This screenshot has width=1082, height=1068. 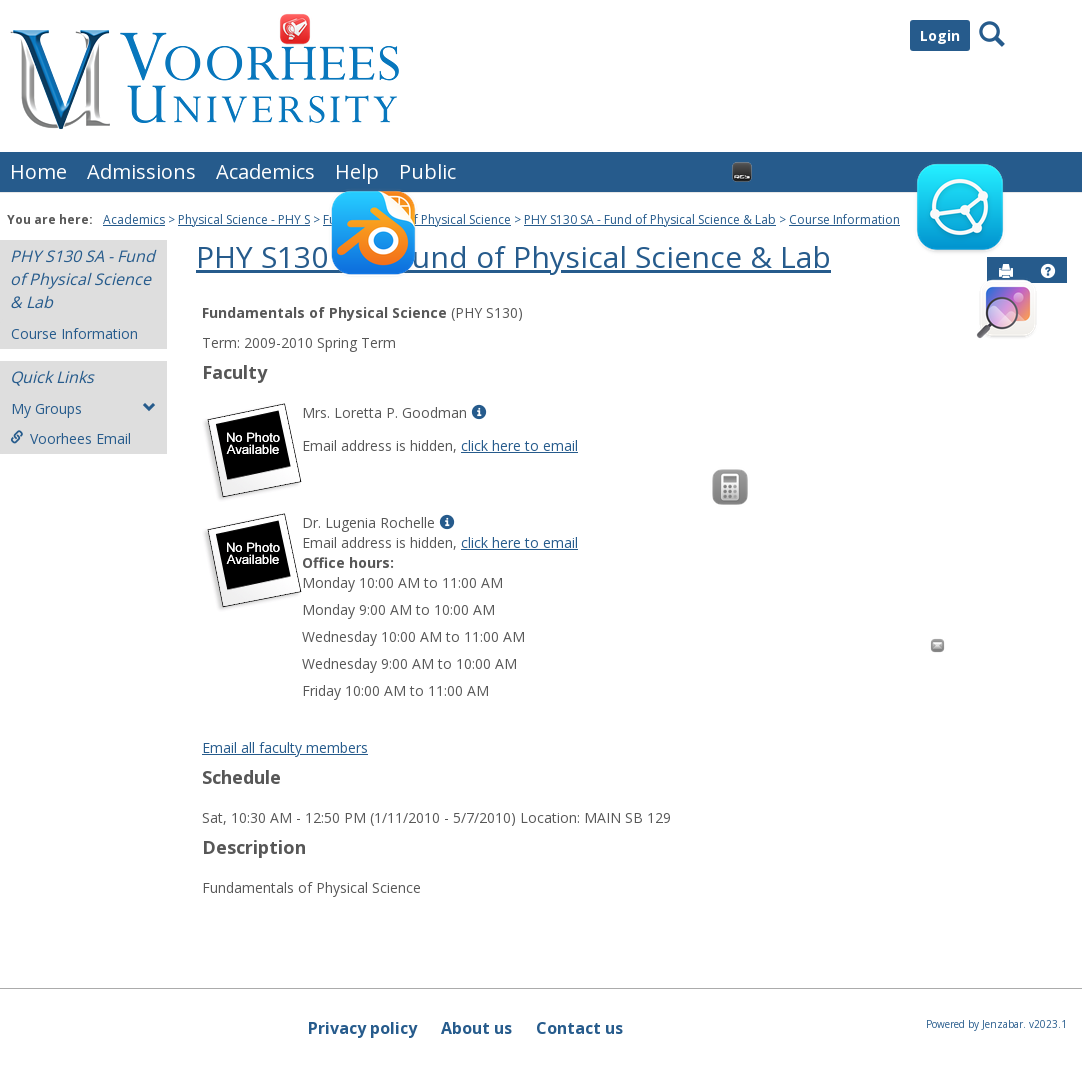 What do you see at coordinates (295, 29) in the screenshot?
I see `launch ultrakill game` at bounding box center [295, 29].